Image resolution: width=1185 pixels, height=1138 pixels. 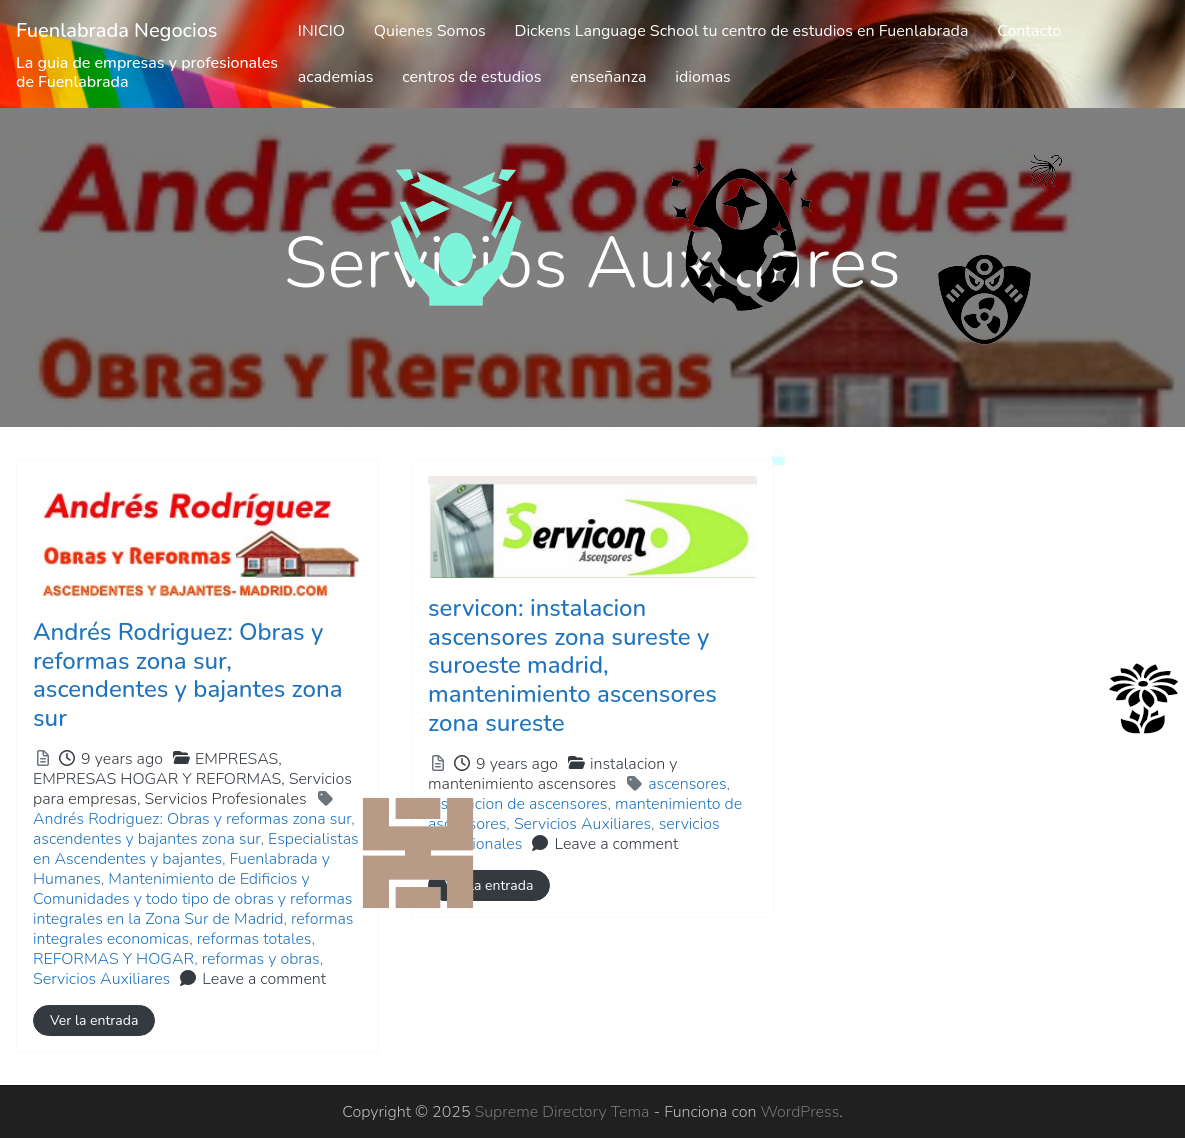 I want to click on select the air man character, so click(x=984, y=299).